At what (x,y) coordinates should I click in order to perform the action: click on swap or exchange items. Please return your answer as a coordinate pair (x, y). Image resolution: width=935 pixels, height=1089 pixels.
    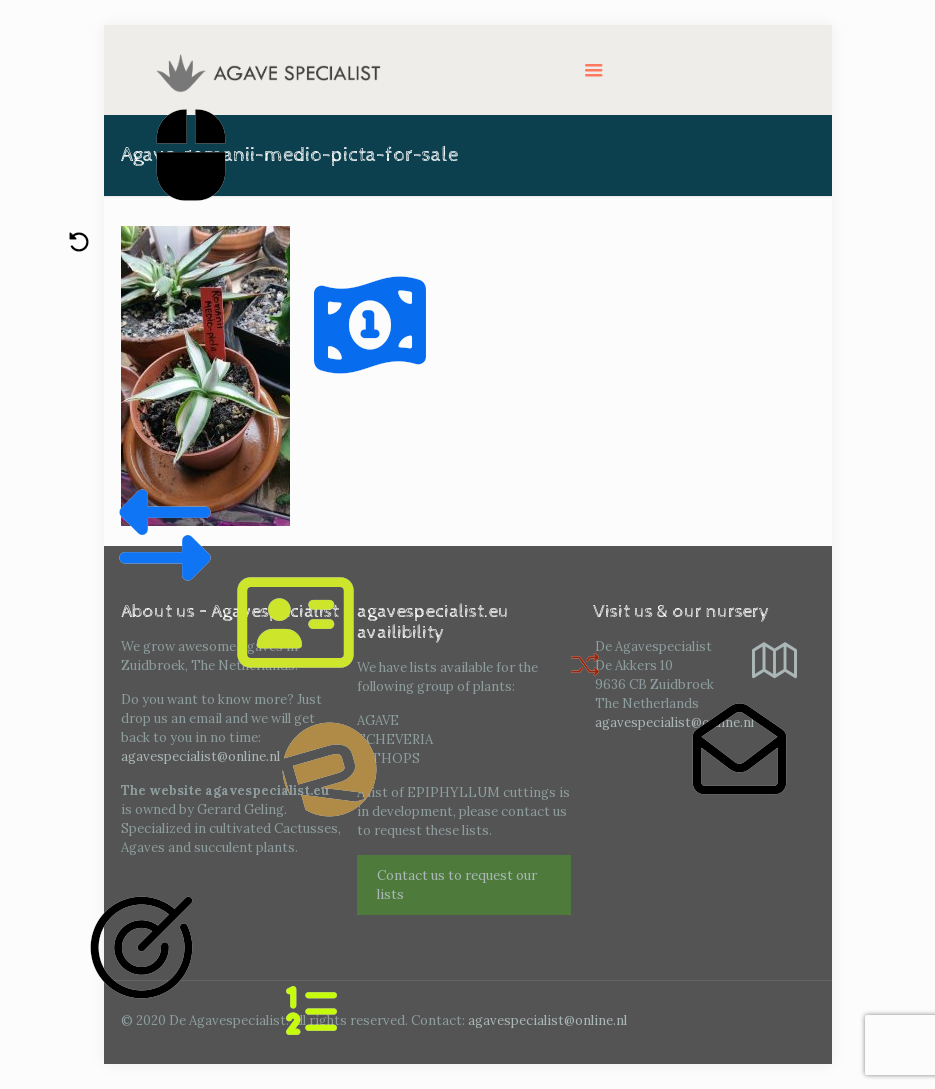
    Looking at the image, I should click on (165, 535).